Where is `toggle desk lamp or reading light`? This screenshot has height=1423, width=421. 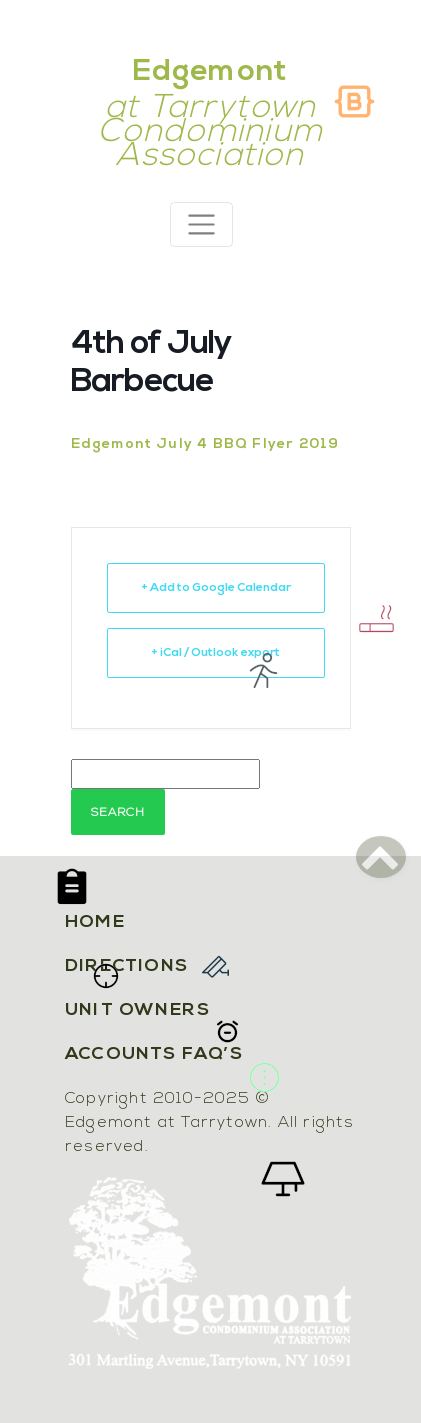 toggle desk lamp or reading light is located at coordinates (283, 1179).